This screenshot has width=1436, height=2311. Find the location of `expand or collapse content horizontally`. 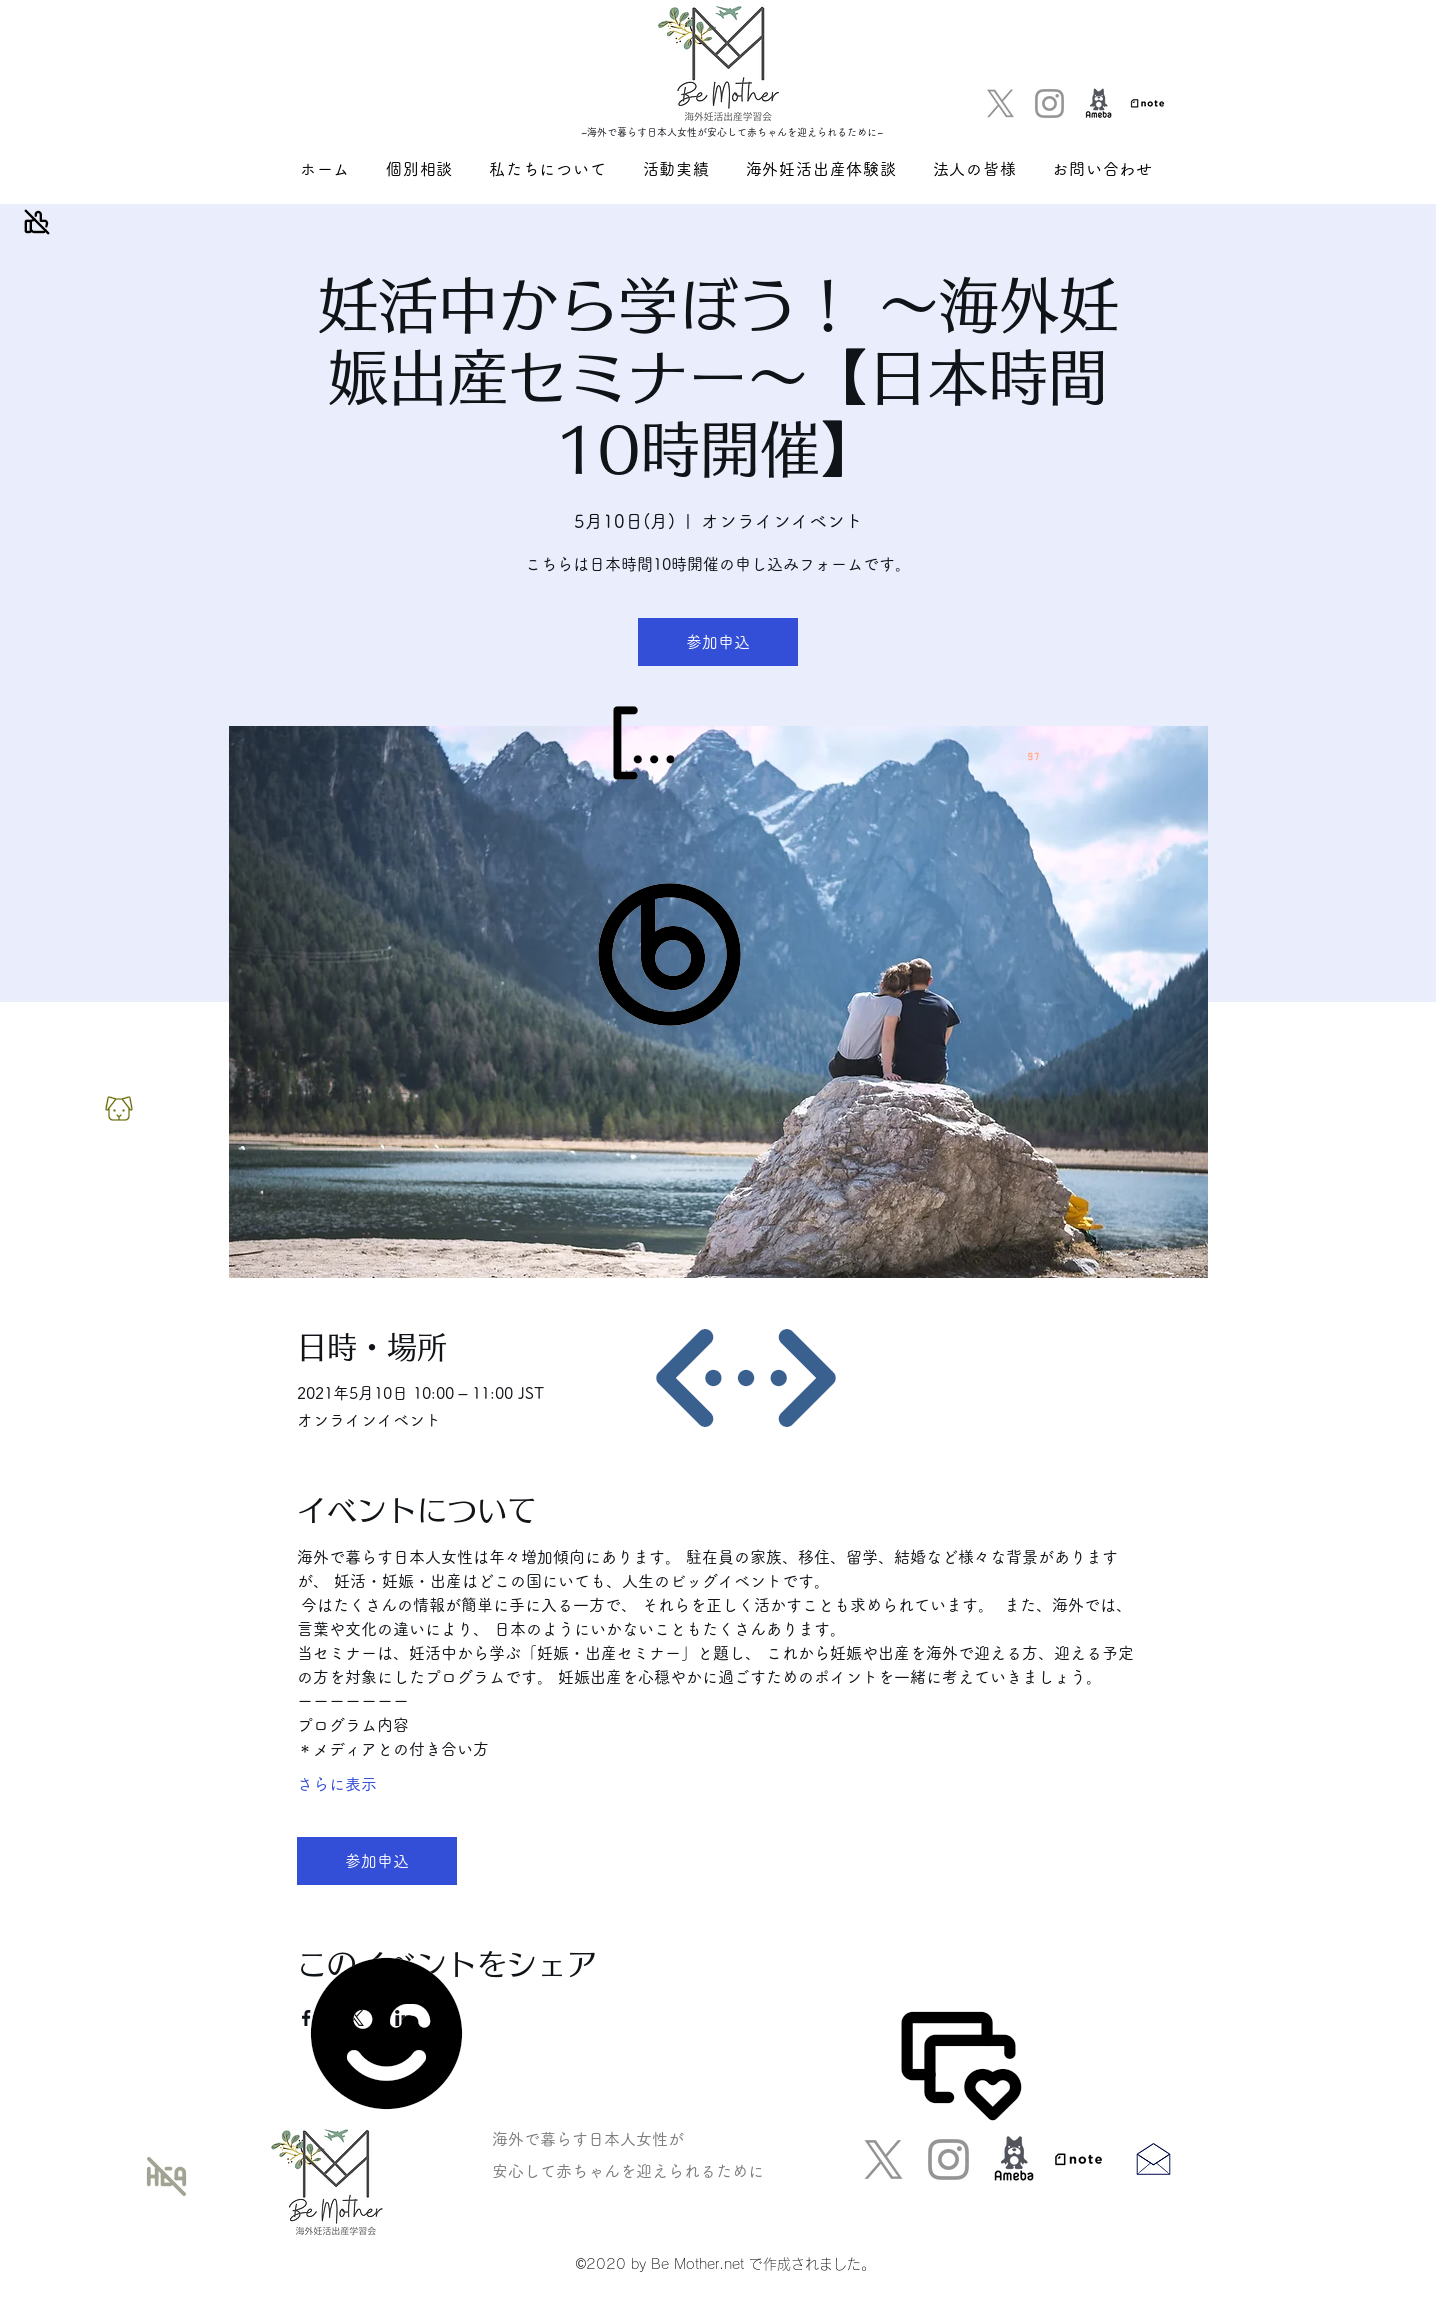

expand or collapse content horizontally is located at coordinates (746, 1378).